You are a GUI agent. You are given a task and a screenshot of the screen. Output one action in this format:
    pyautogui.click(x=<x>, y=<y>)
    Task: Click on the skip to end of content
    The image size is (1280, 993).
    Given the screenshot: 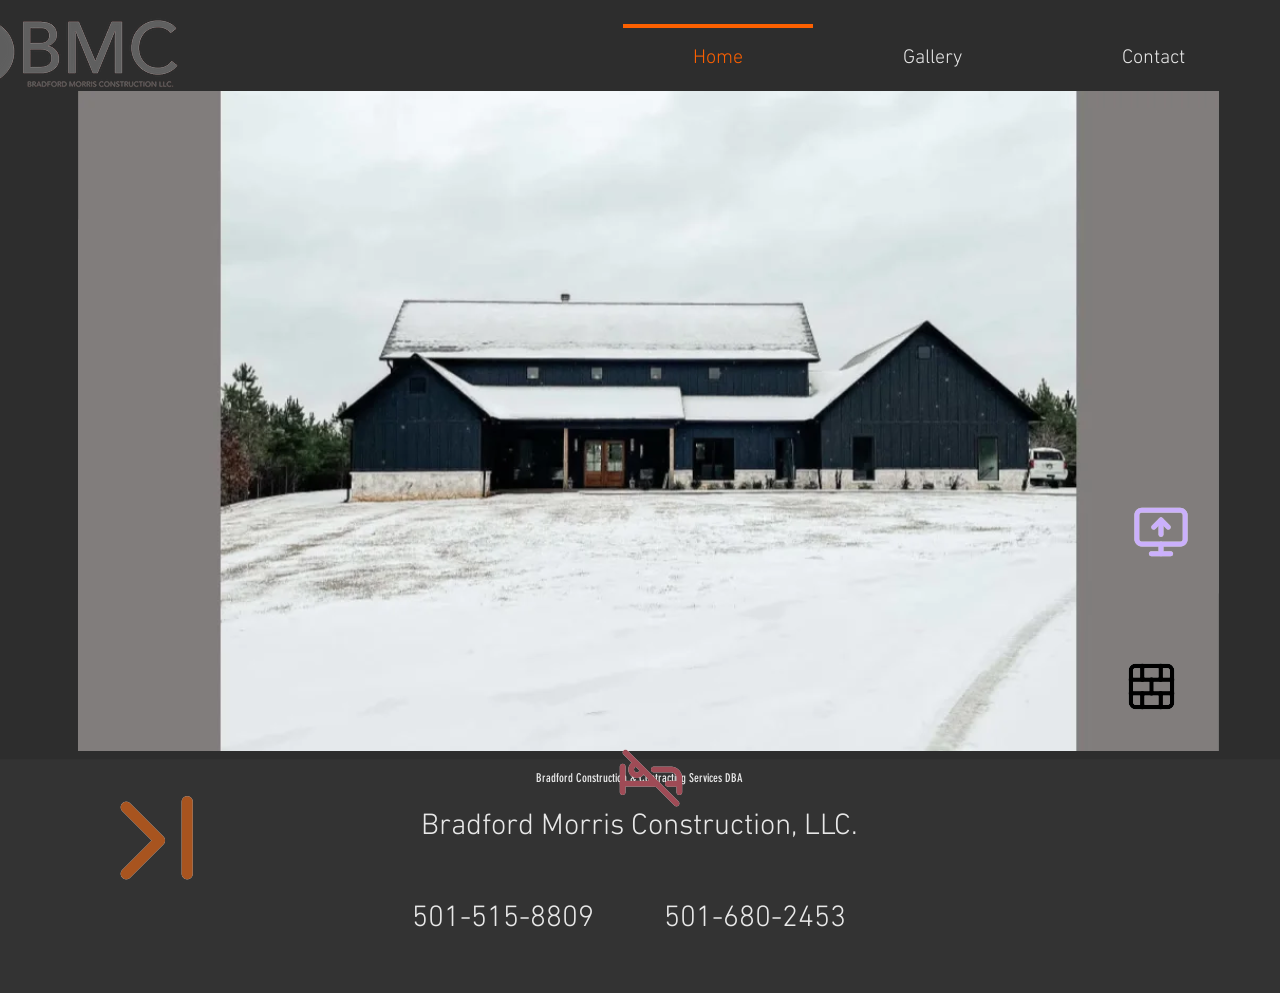 What is the action you would take?
    pyautogui.click(x=159, y=840)
    